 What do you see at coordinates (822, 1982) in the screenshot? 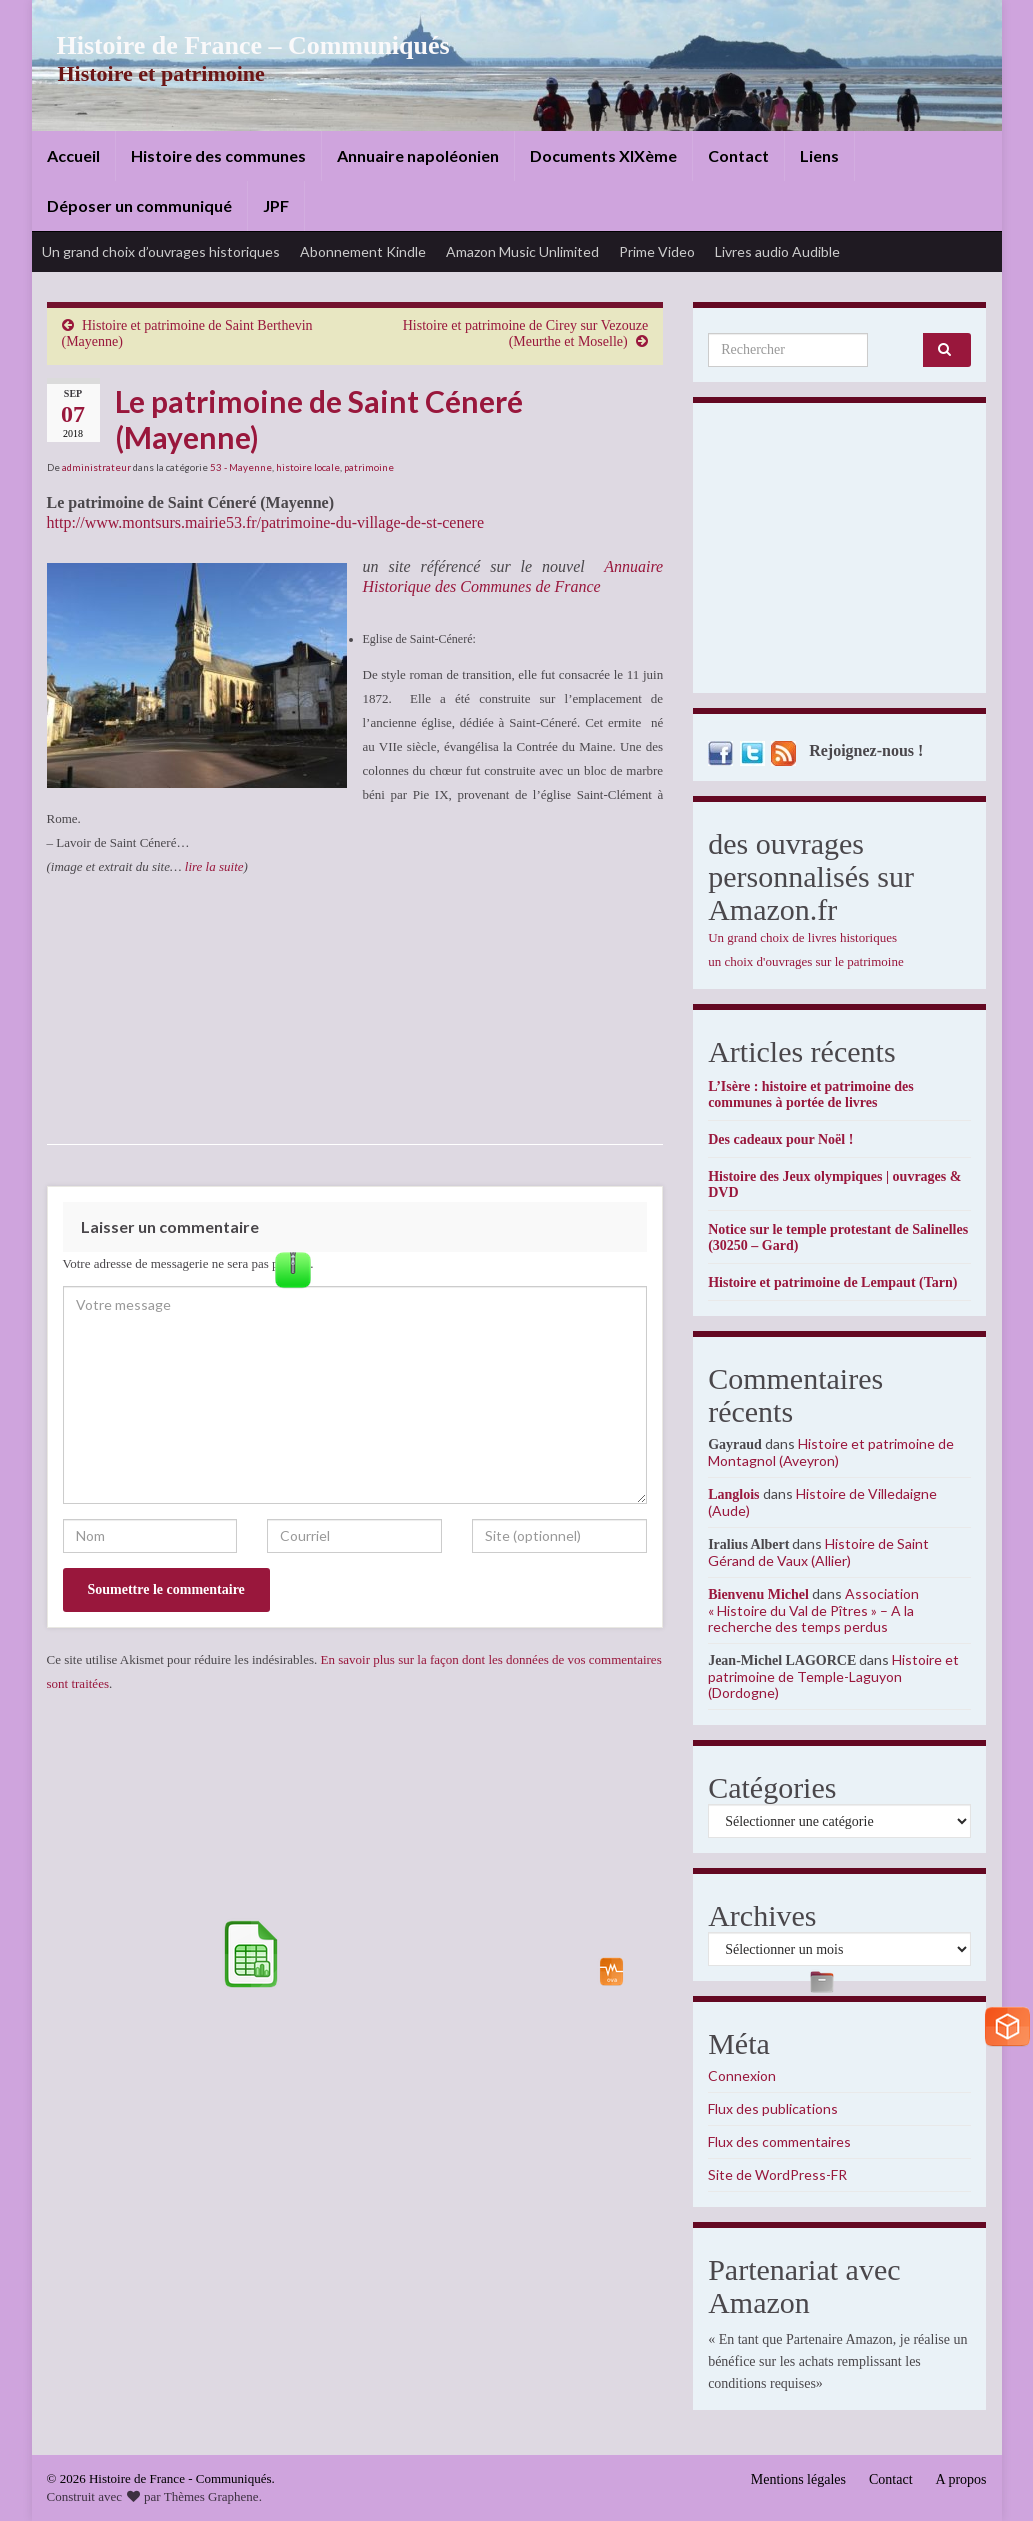
I see `open the file manager application` at bounding box center [822, 1982].